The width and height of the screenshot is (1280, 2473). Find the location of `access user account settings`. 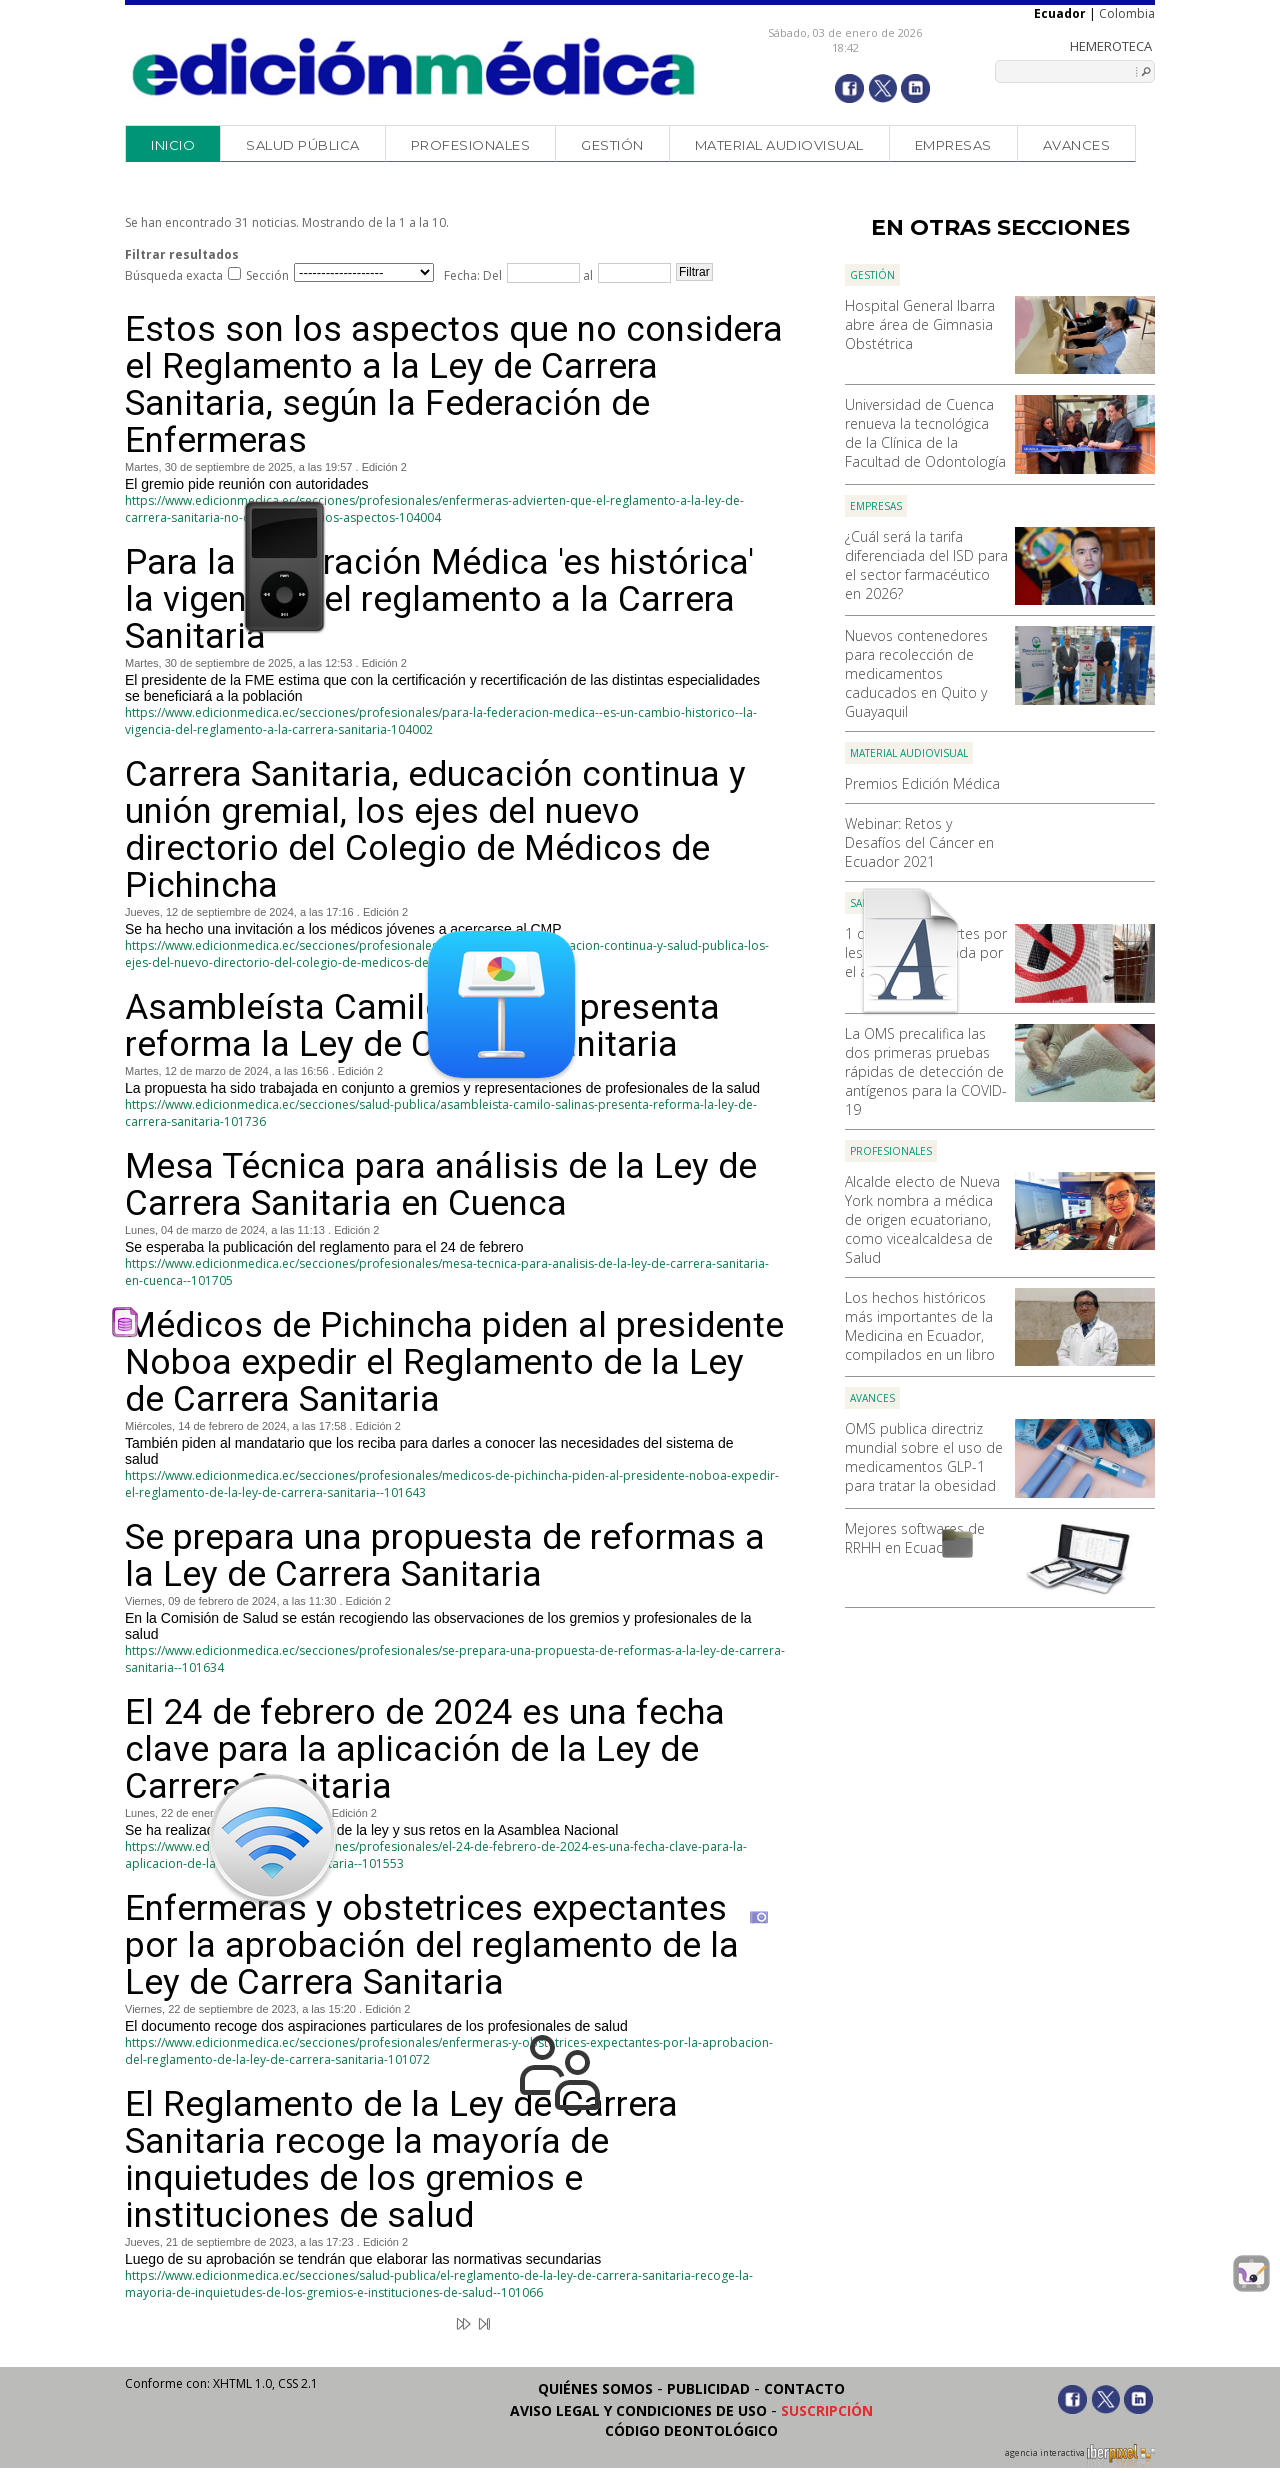

access user account settings is located at coordinates (560, 2070).